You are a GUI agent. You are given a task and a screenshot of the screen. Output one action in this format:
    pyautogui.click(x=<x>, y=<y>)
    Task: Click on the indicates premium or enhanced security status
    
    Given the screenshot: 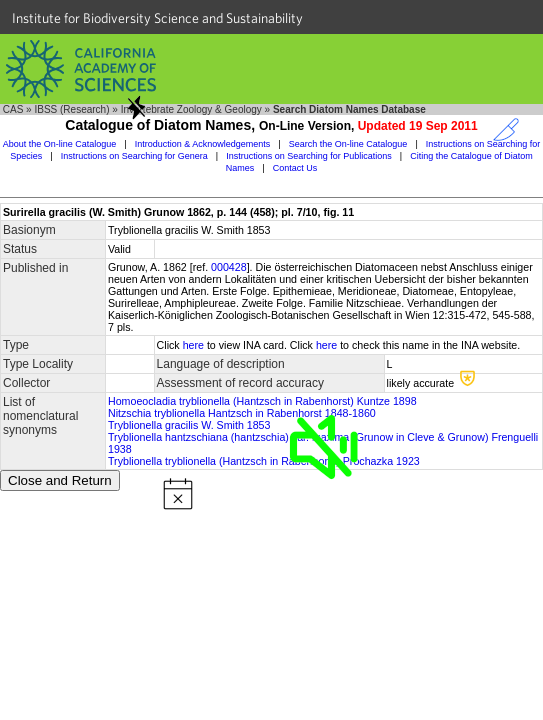 What is the action you would take?
    pyautogui.click(x=467, y=377)
    